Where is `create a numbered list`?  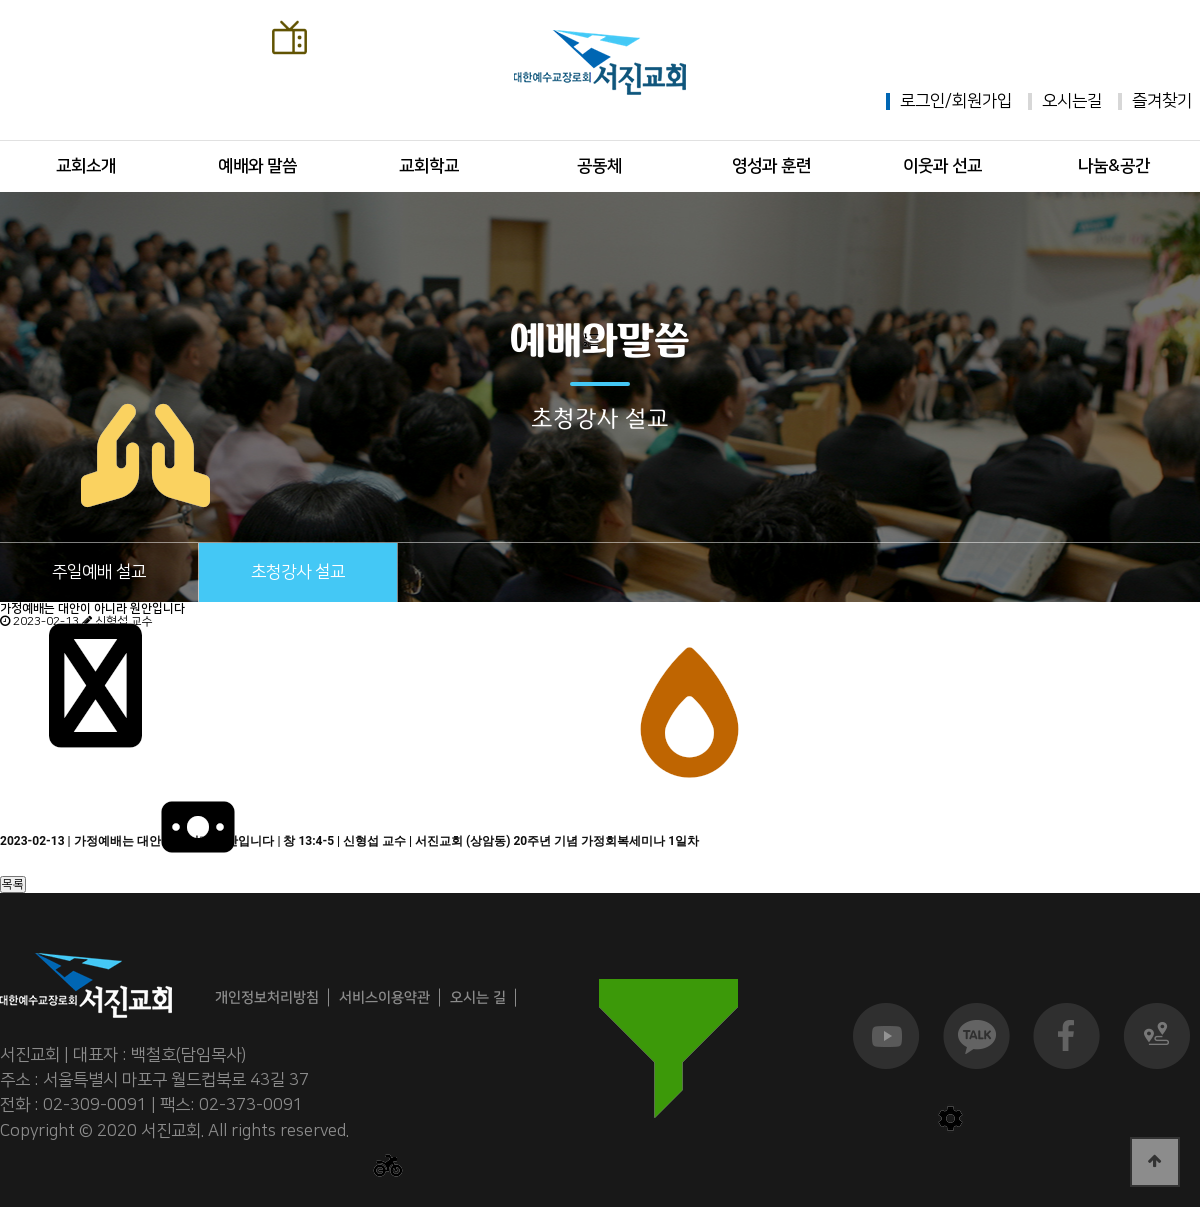 create a numbered list is located at coordinates (591, 340).